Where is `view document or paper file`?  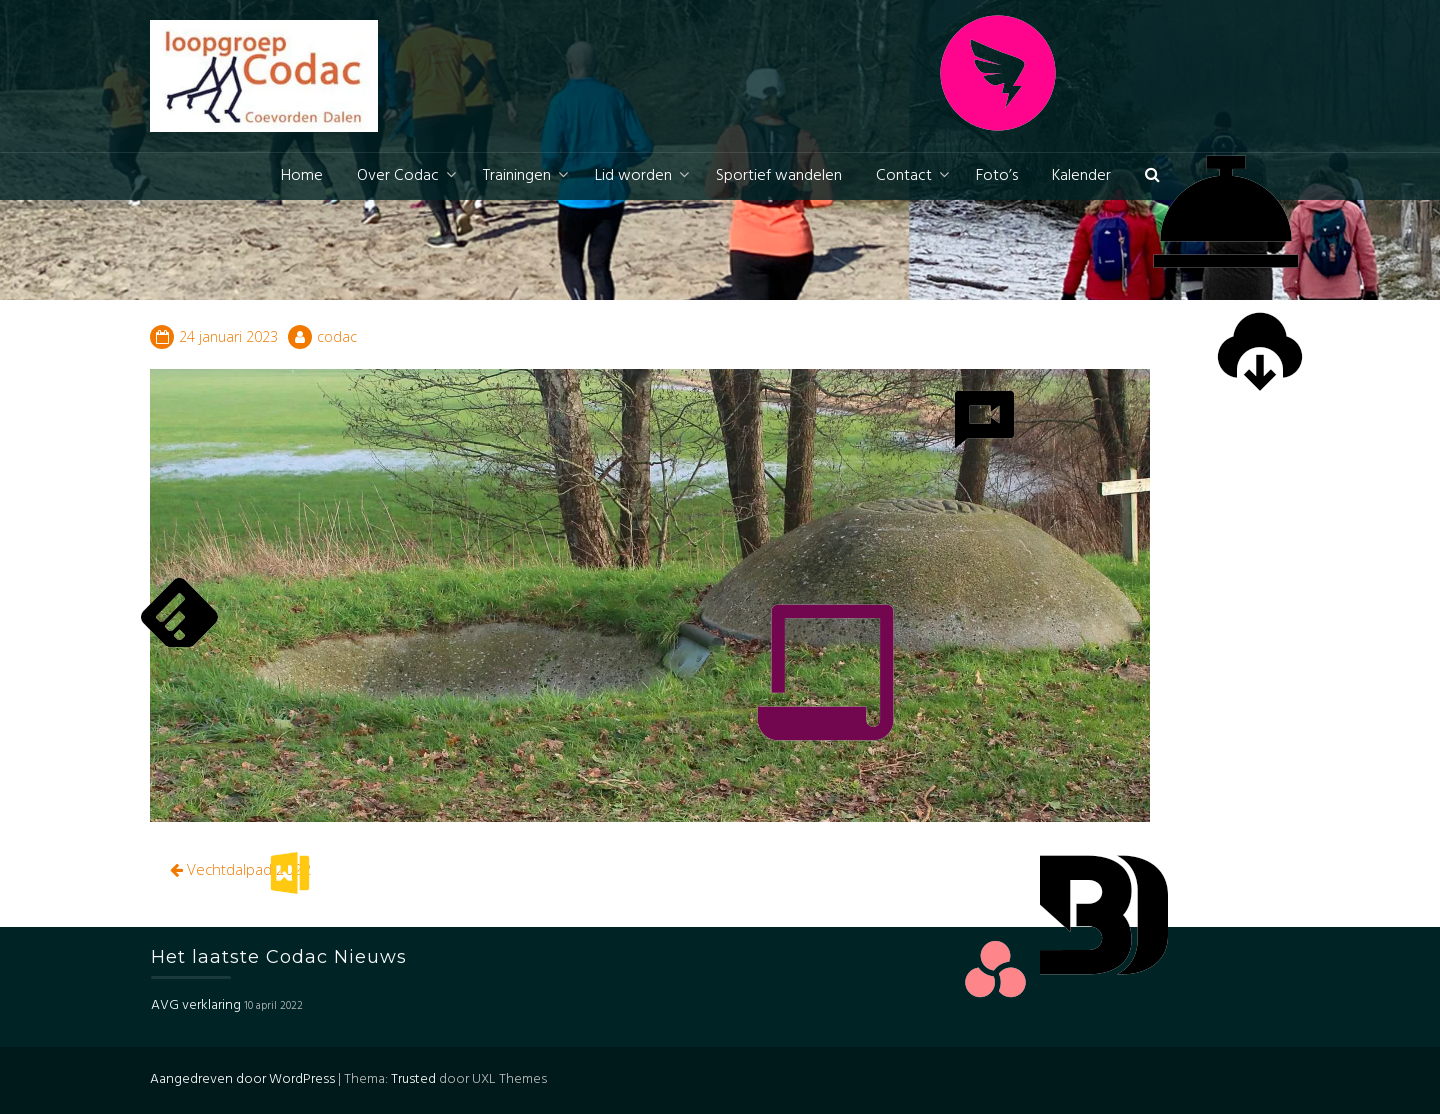
view document or paper file is located at coordinates (832, 672).